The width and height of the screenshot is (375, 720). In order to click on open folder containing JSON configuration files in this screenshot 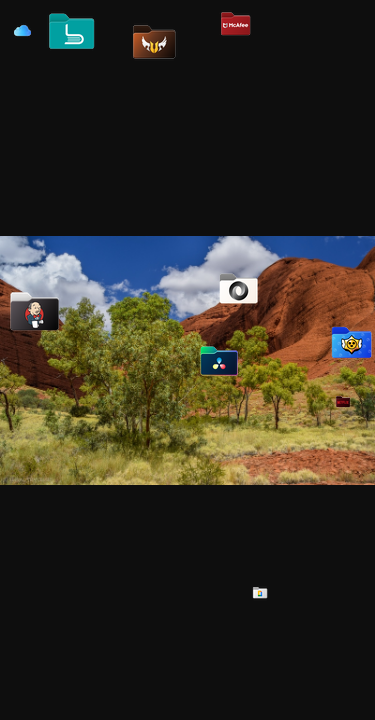, I will do `click(238, 289)`.